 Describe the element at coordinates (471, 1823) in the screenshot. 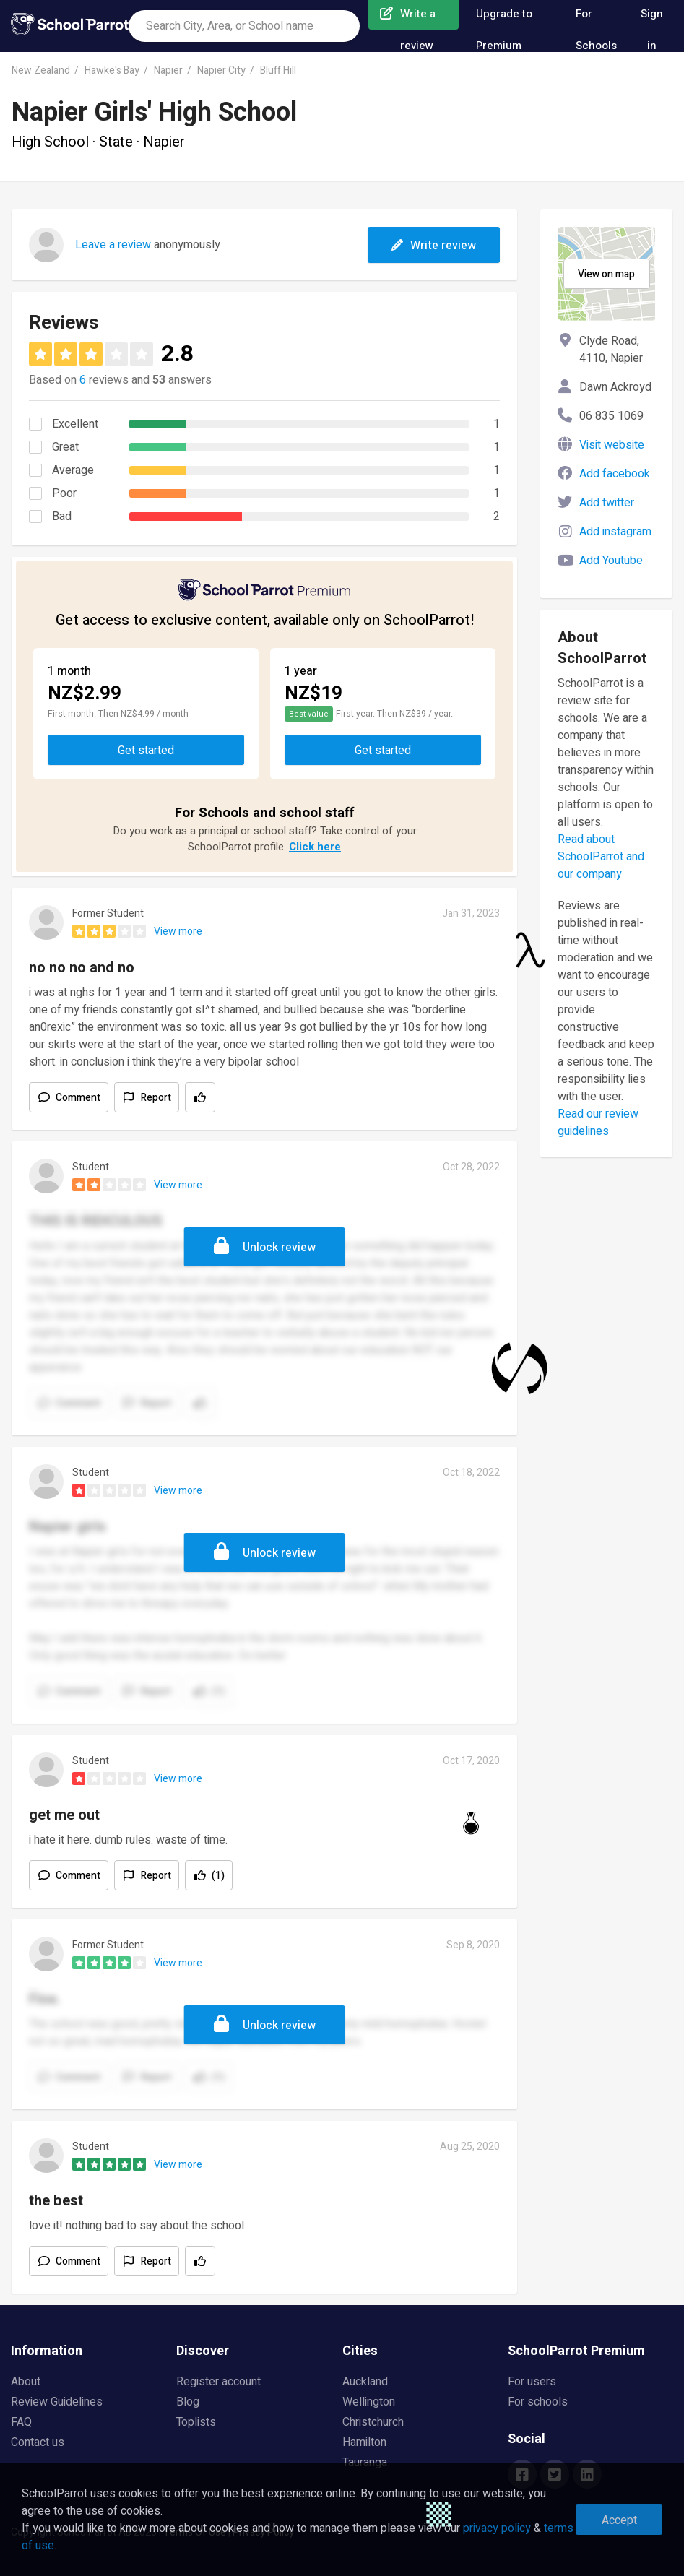

I see `access the alchemy or crafting menu` at that location.